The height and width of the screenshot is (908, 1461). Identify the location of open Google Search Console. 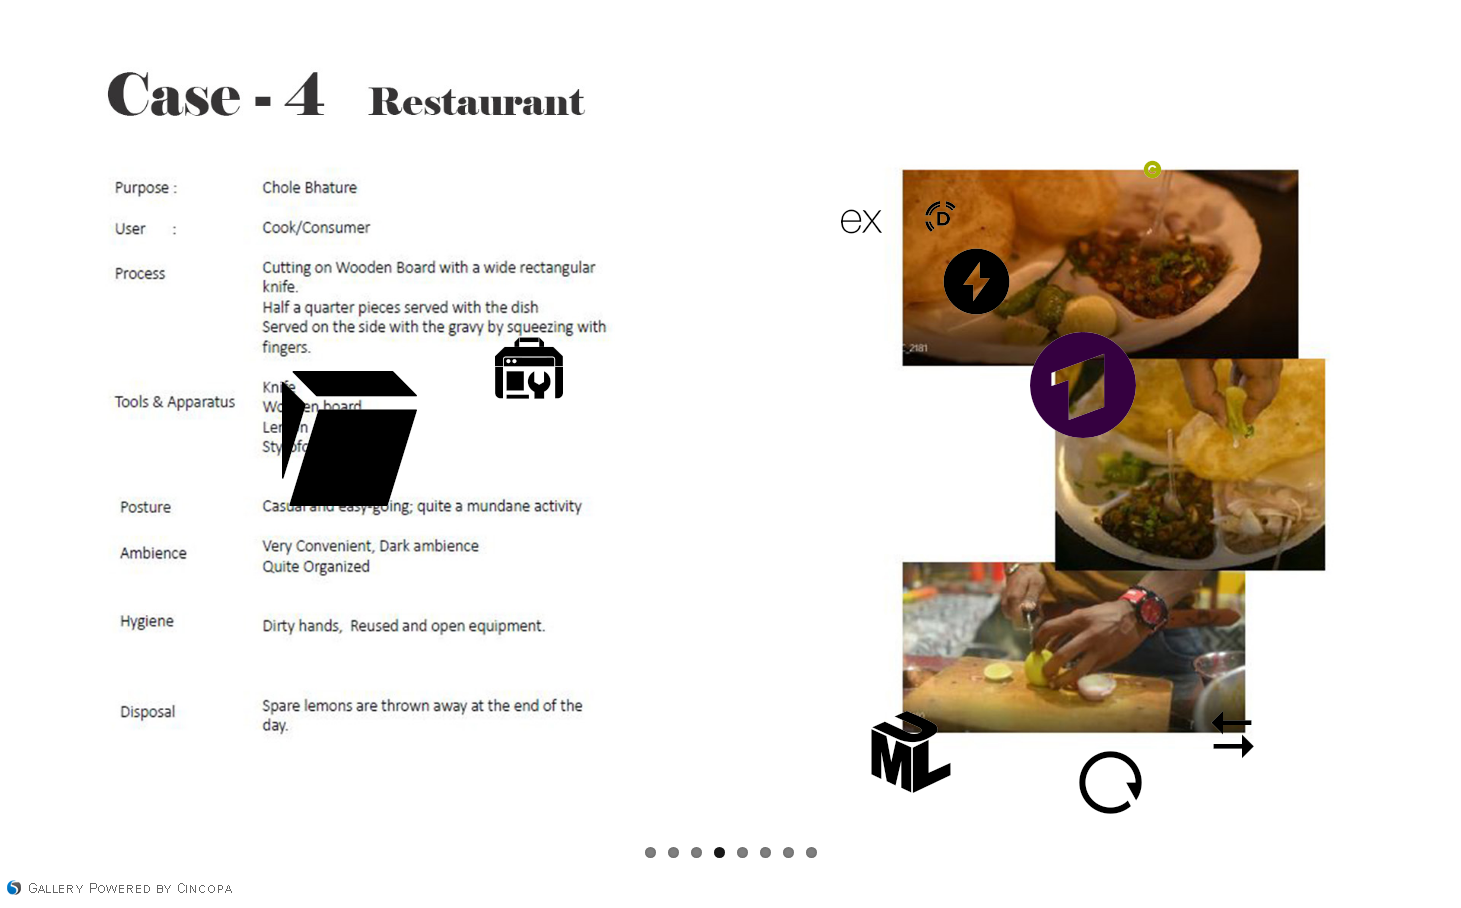
(529, 368).